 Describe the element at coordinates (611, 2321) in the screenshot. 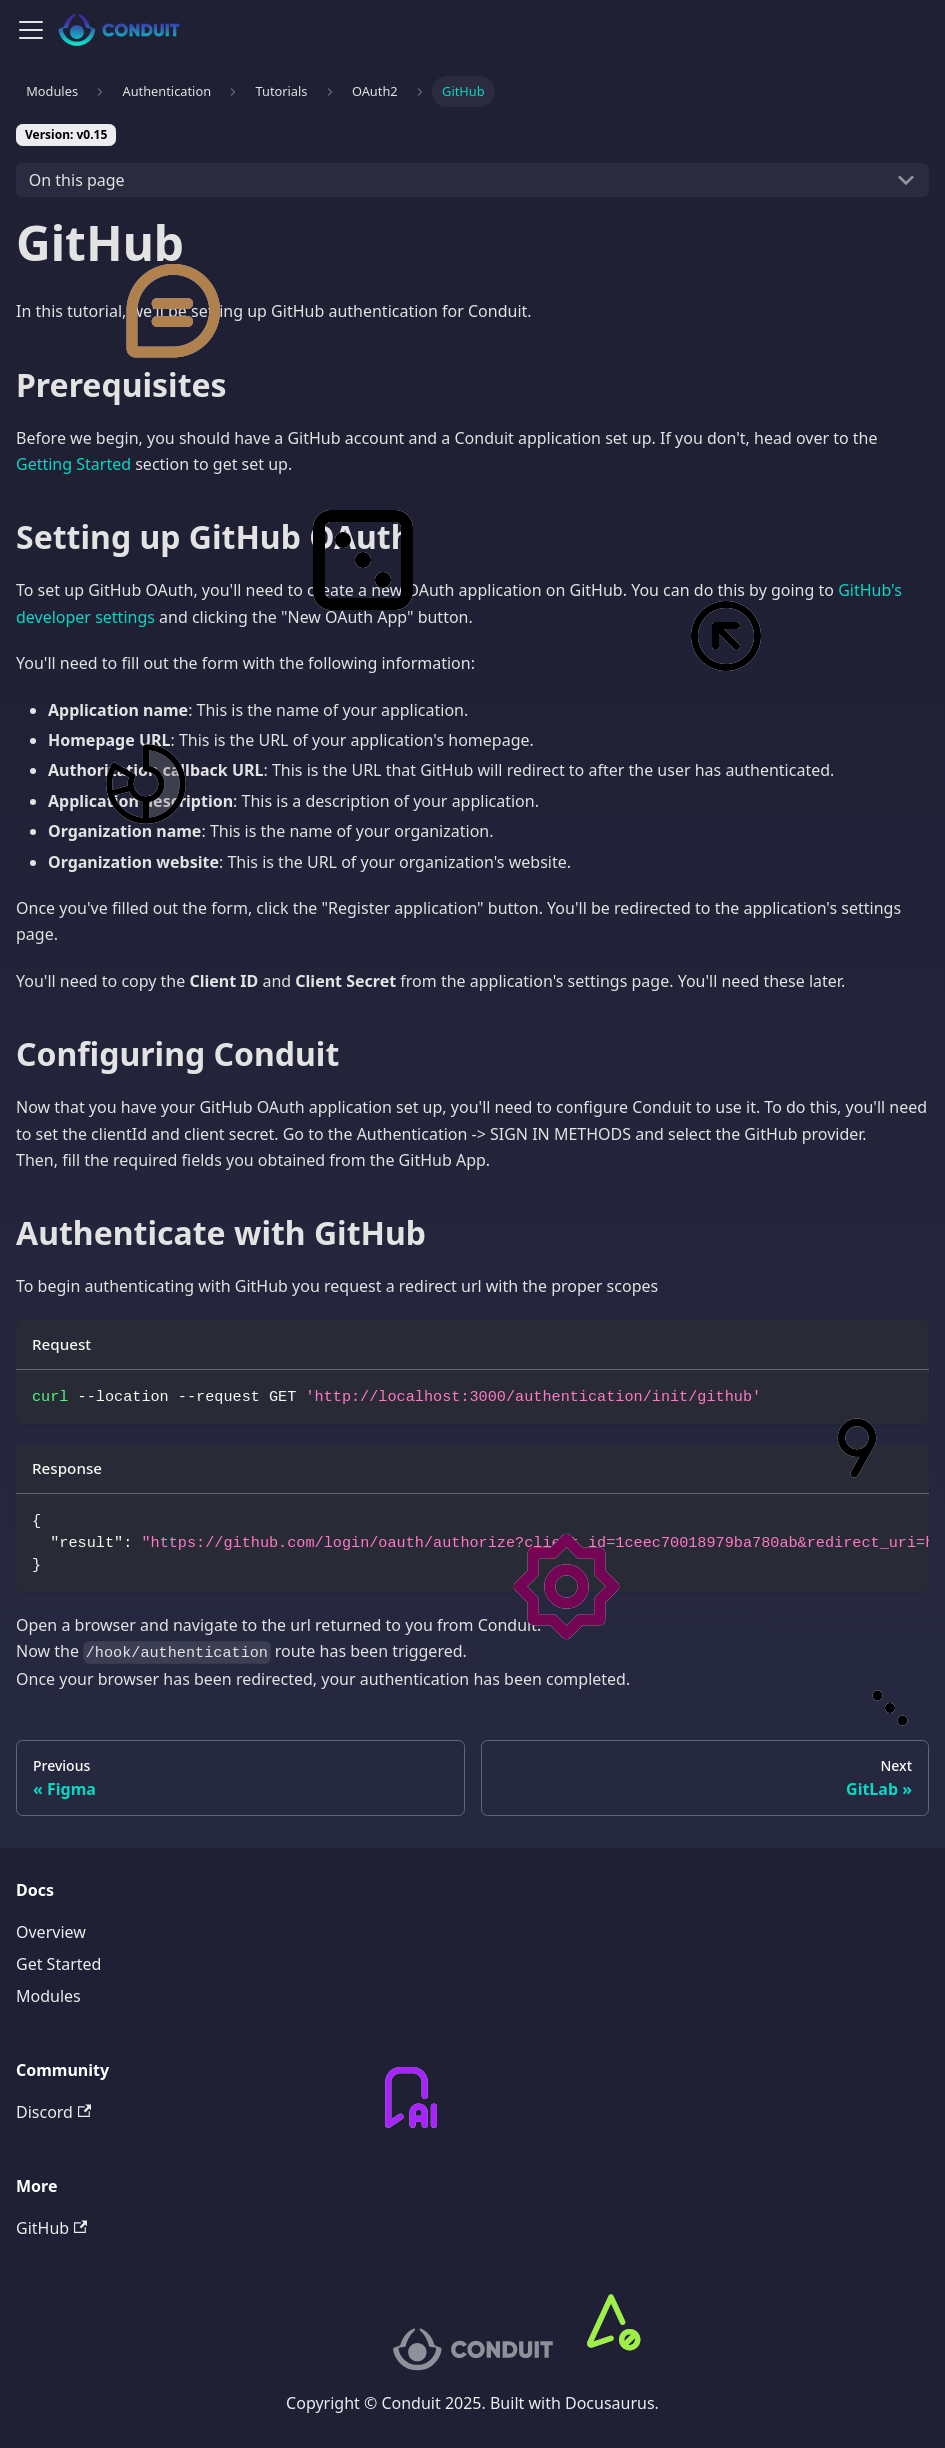

I see `cancel current navigation route` at that location.